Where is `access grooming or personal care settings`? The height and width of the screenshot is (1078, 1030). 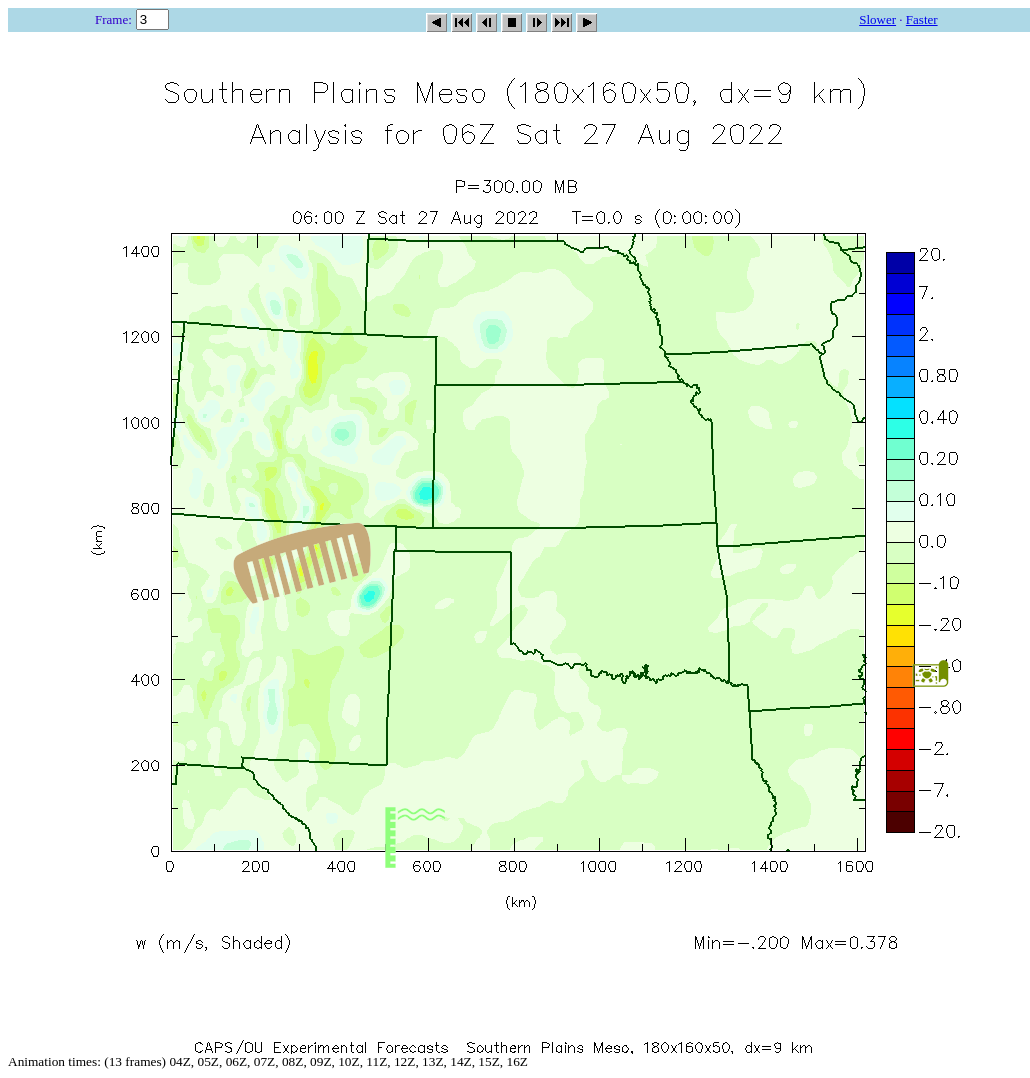
access grooming or personal care settings is located at coordinates (302, 564).